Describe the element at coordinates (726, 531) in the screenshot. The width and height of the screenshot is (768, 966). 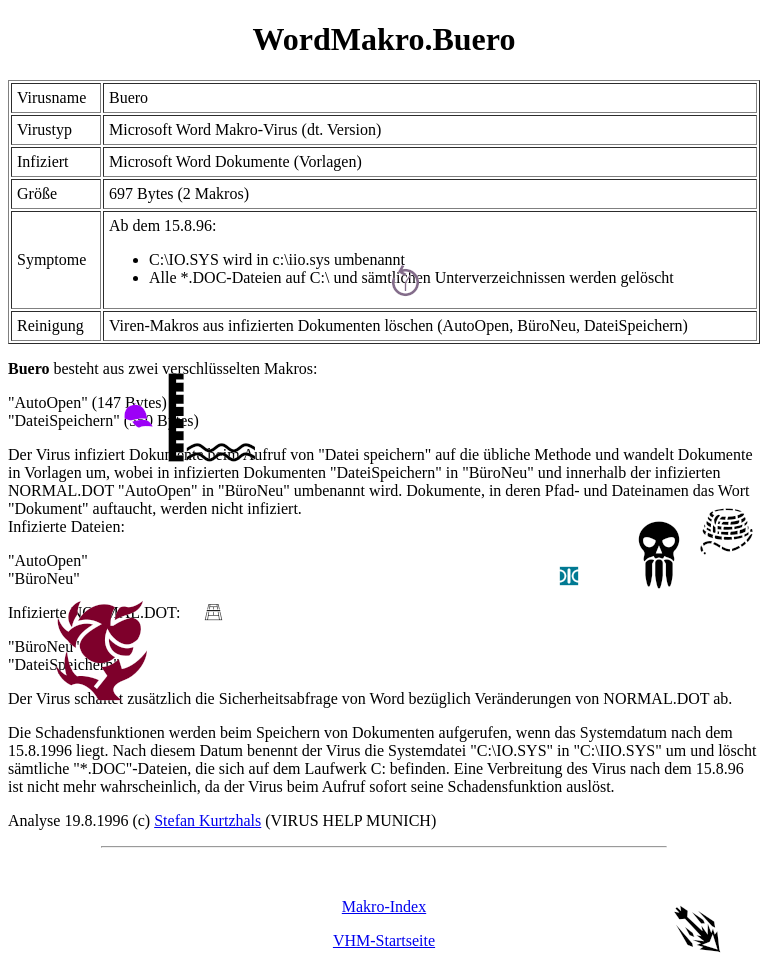
I see `equip rope item in inventory` at that location.